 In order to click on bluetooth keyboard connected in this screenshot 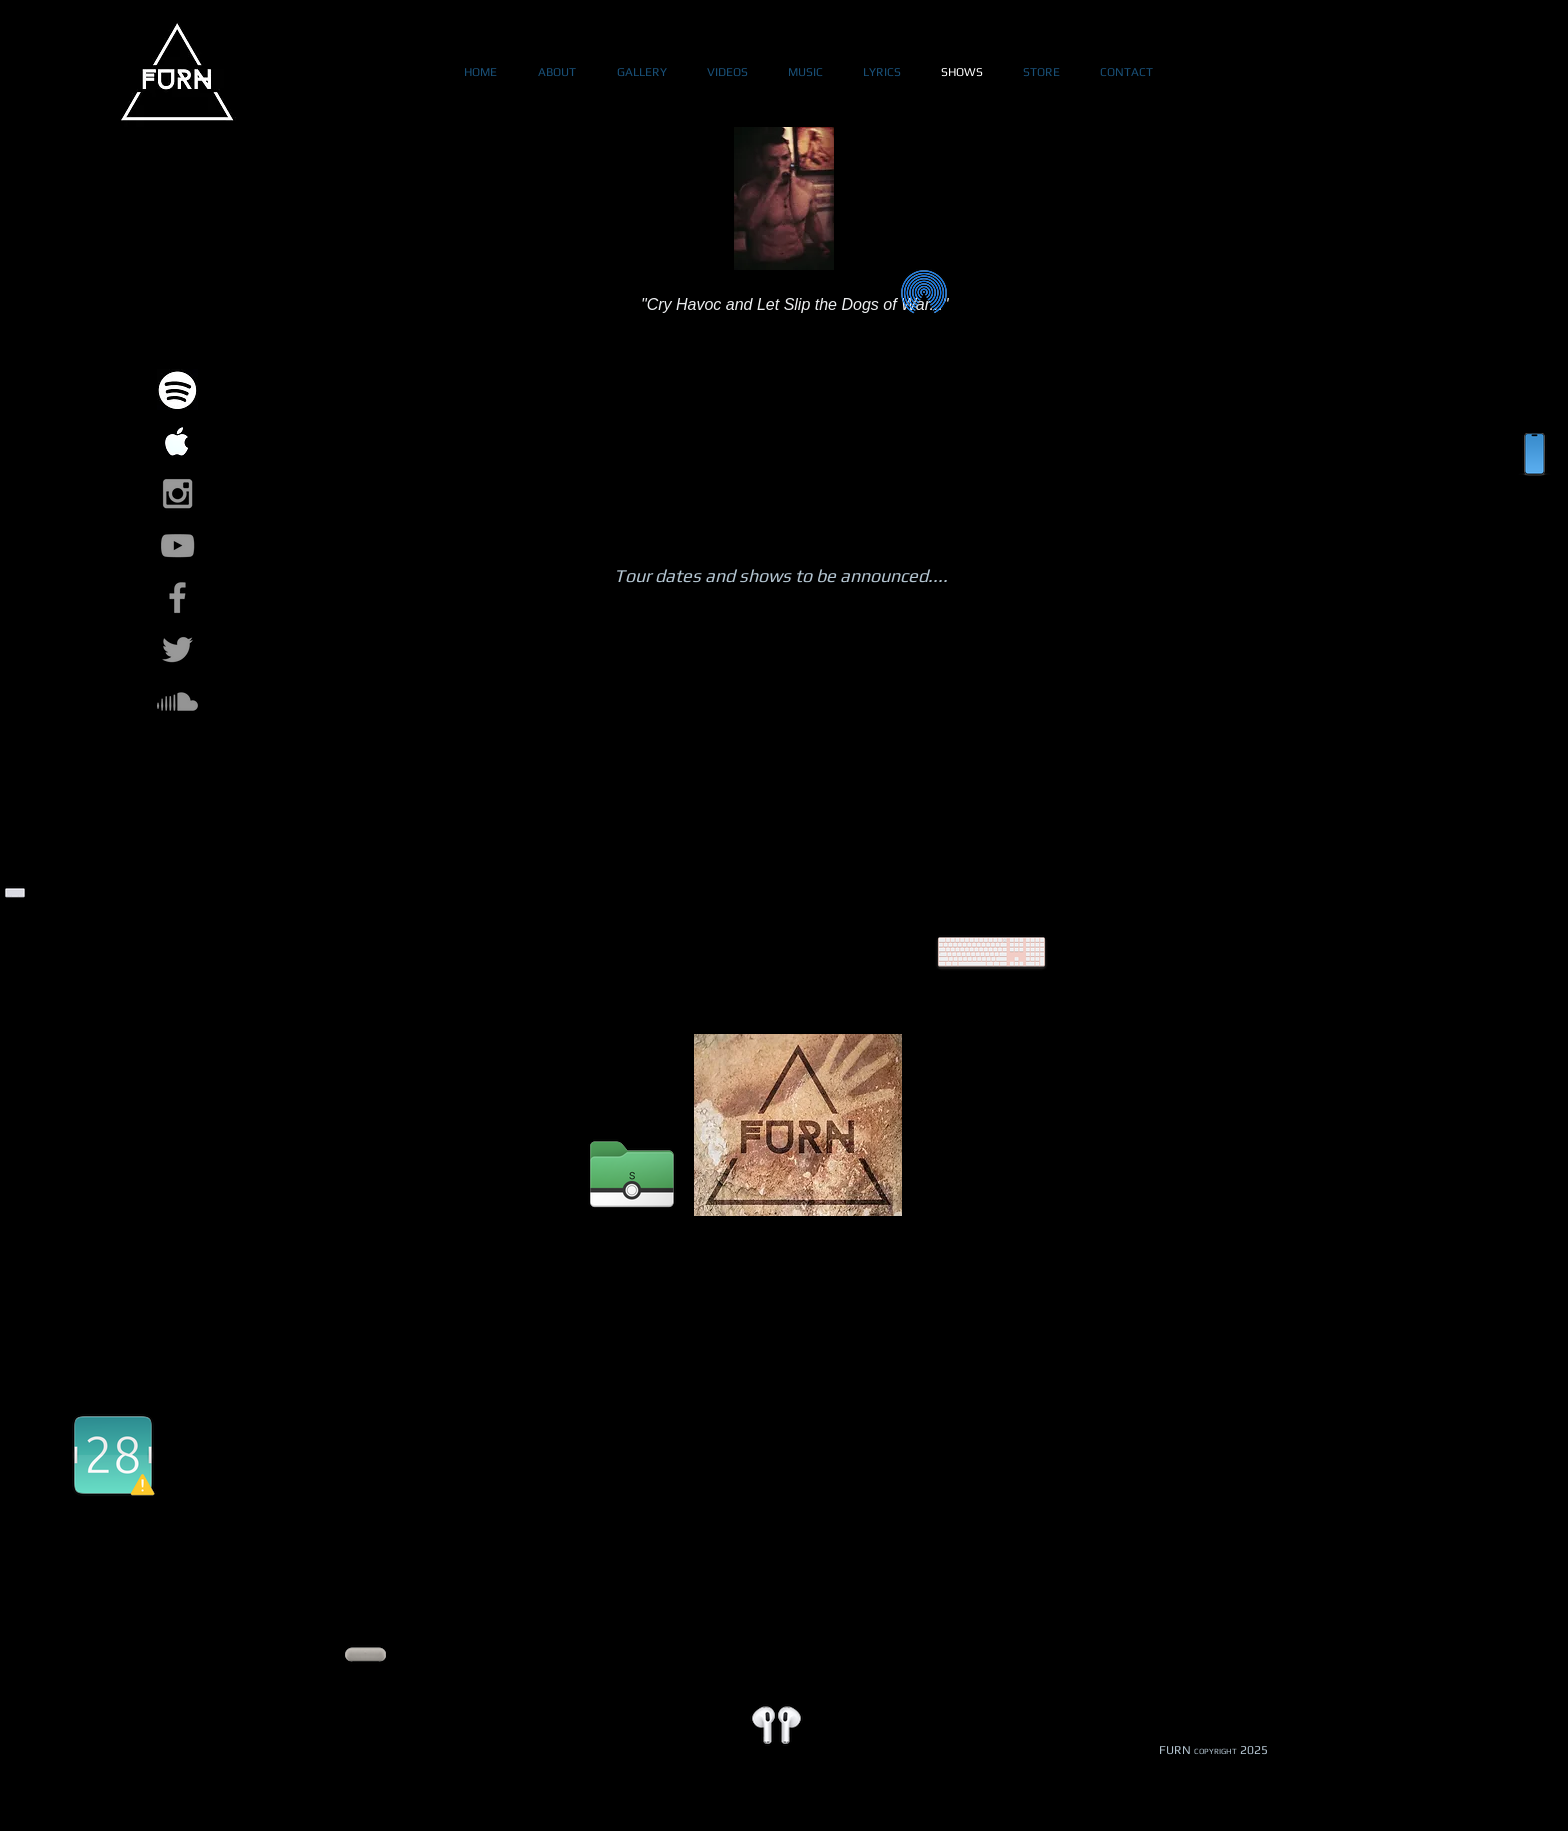, I will do `click(15, 893)`.